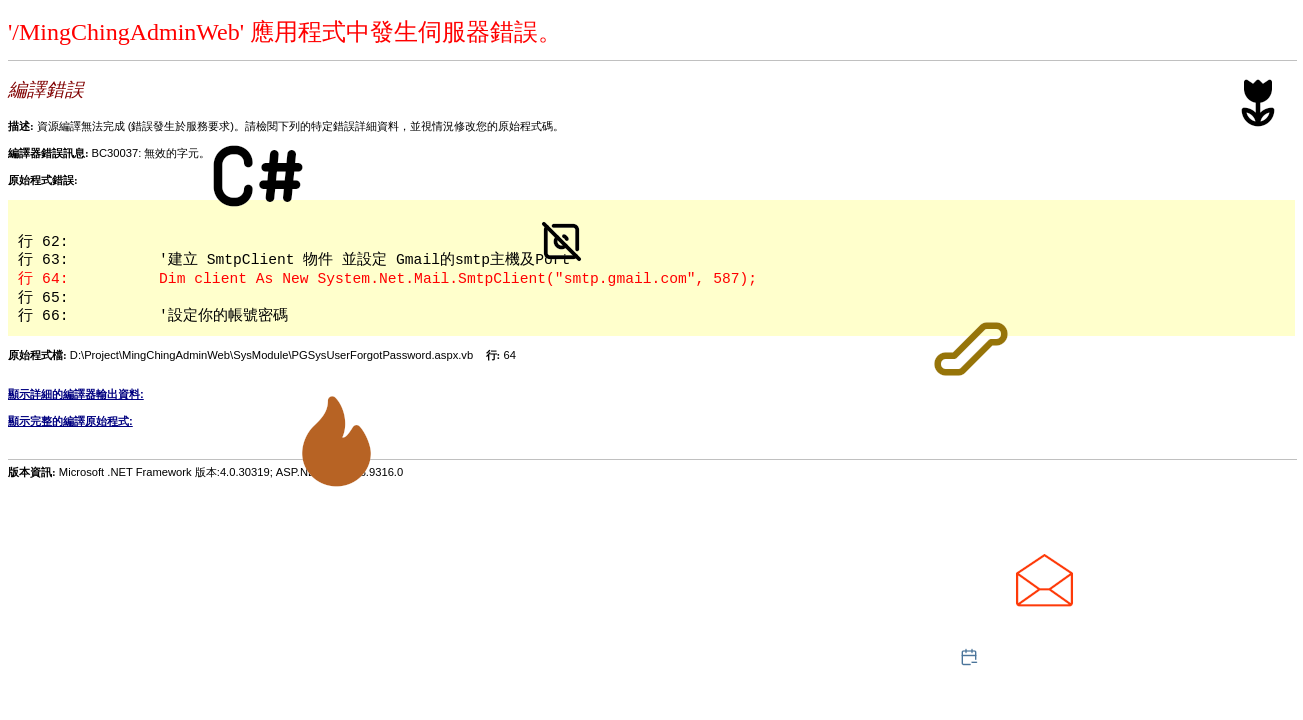  I want to click on enable macro or close-up camera mode, so click(1258, 103).